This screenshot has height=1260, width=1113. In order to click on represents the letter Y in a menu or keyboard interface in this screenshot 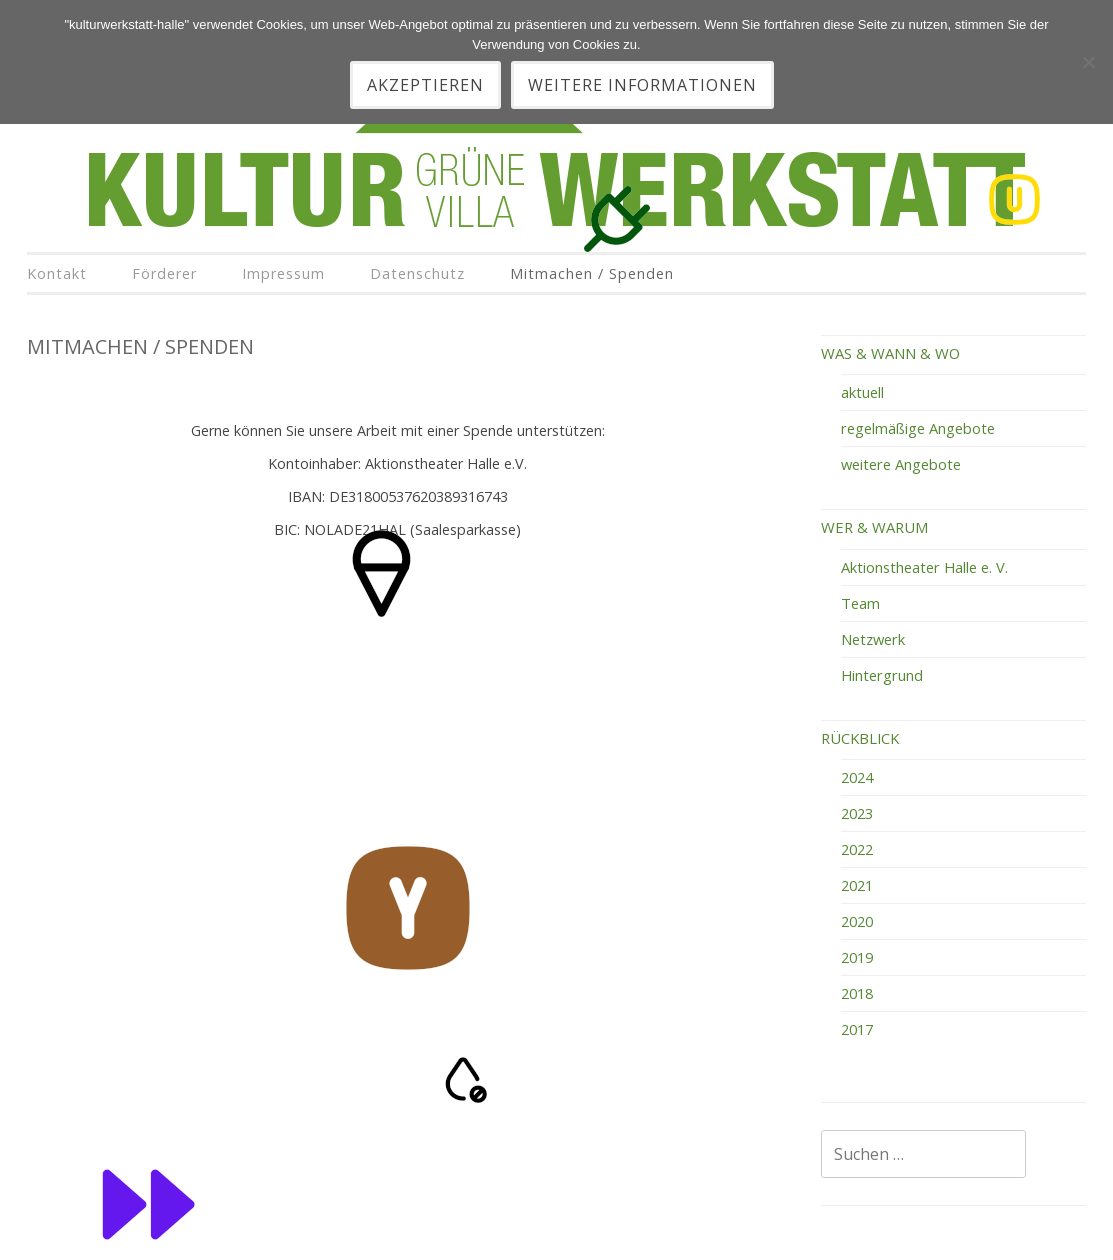, I will do `click(408, 908)`.